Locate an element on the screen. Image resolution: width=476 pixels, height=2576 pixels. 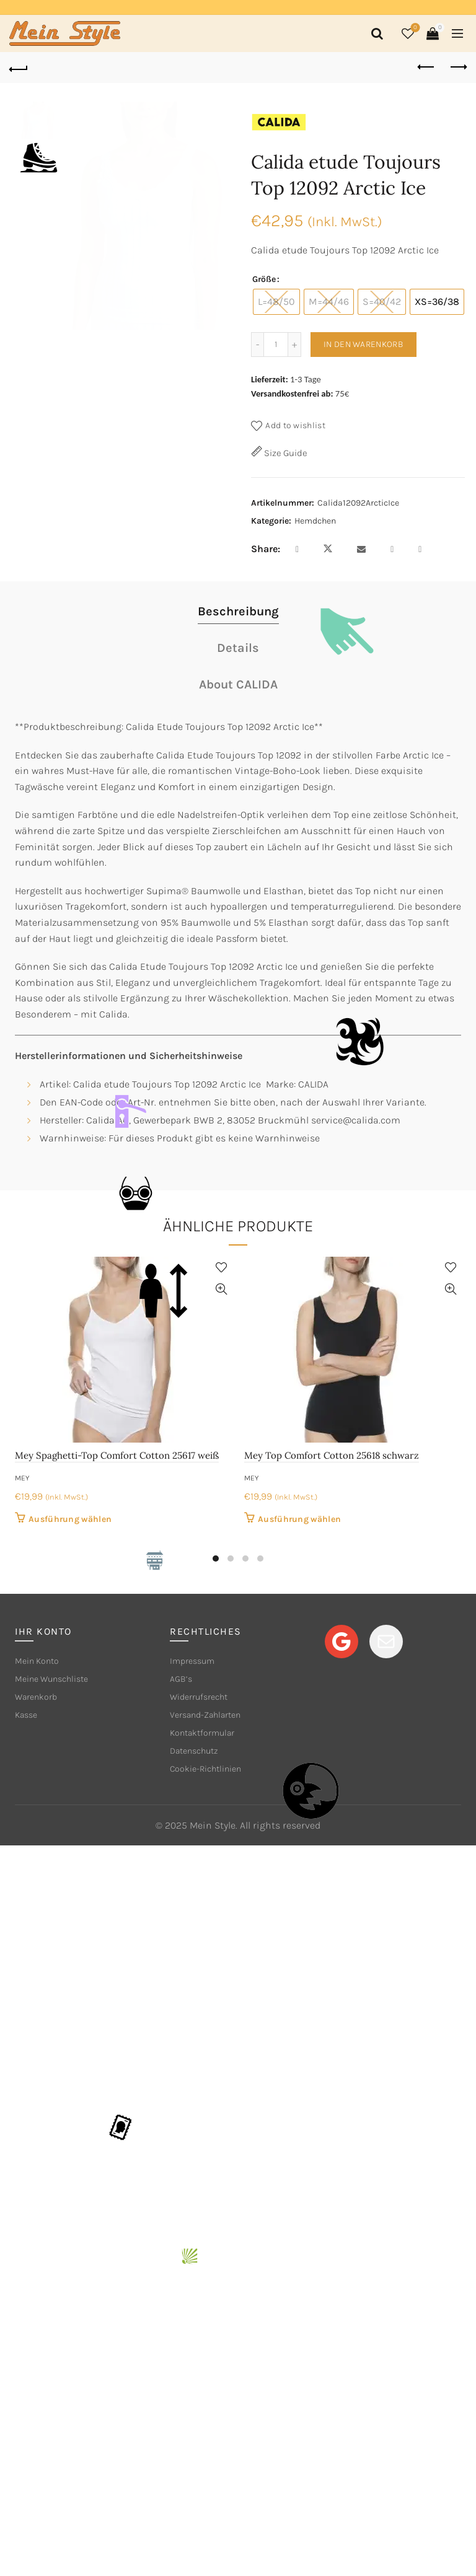
fire elemental or nature-fire hybrid ability is located at coordinates (359, 1041).